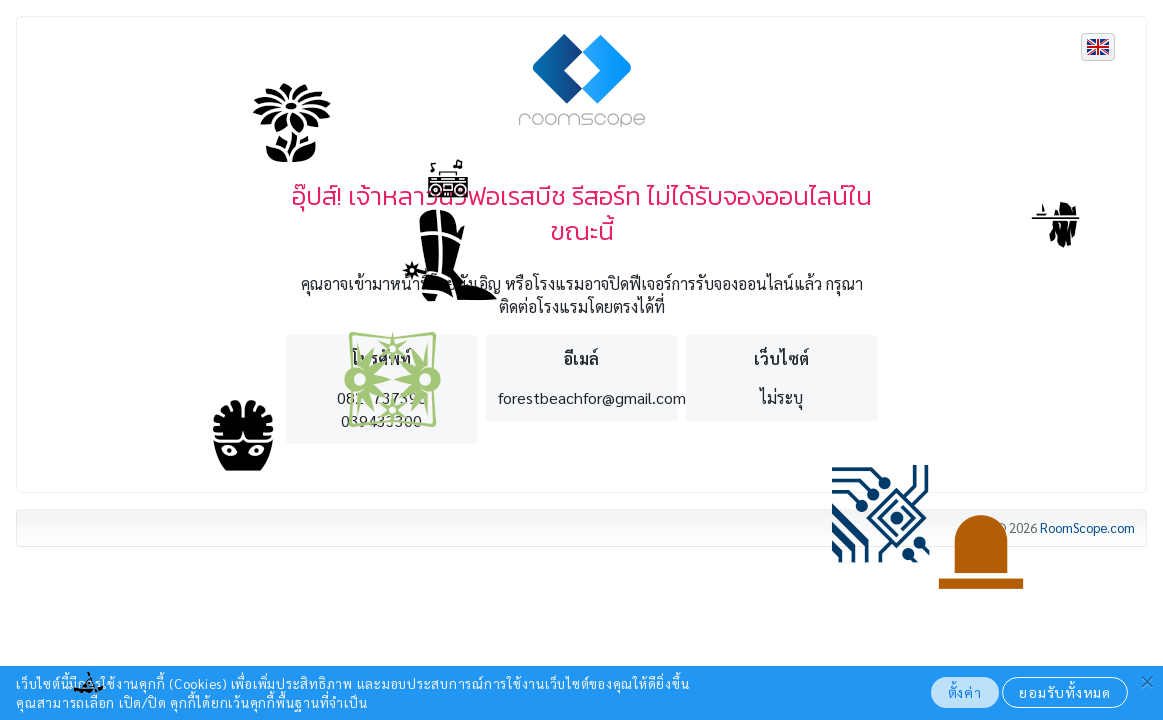 The height and width of the screenshot is (720, 1163). Describe the element at coordinates (291, 121) in the screenshot. I see `decorative flower icon for nature or garden-themed content` at that location.